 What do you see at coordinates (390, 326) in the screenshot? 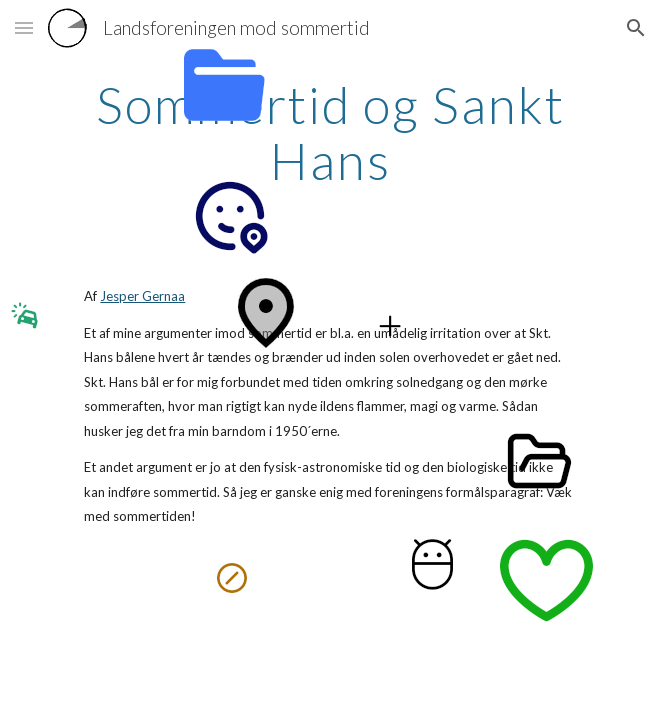
I see `add a new item` at bounding box center [390, 326].